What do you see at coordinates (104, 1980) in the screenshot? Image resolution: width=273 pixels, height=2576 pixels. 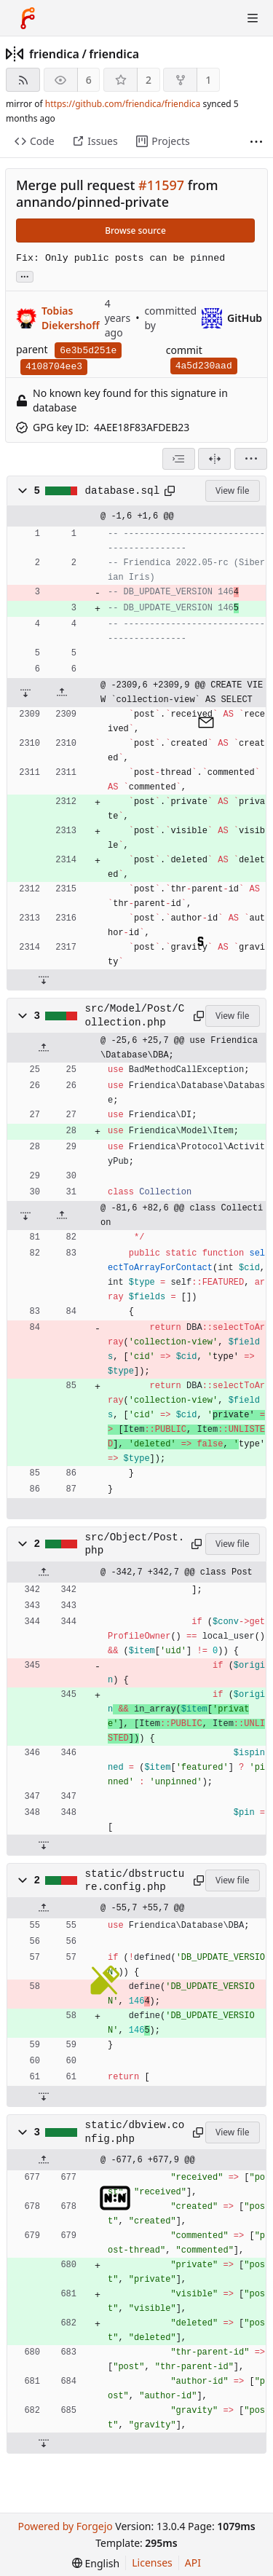 I see `editing is disabled or unavailable` at bounding box center [104, 1980].